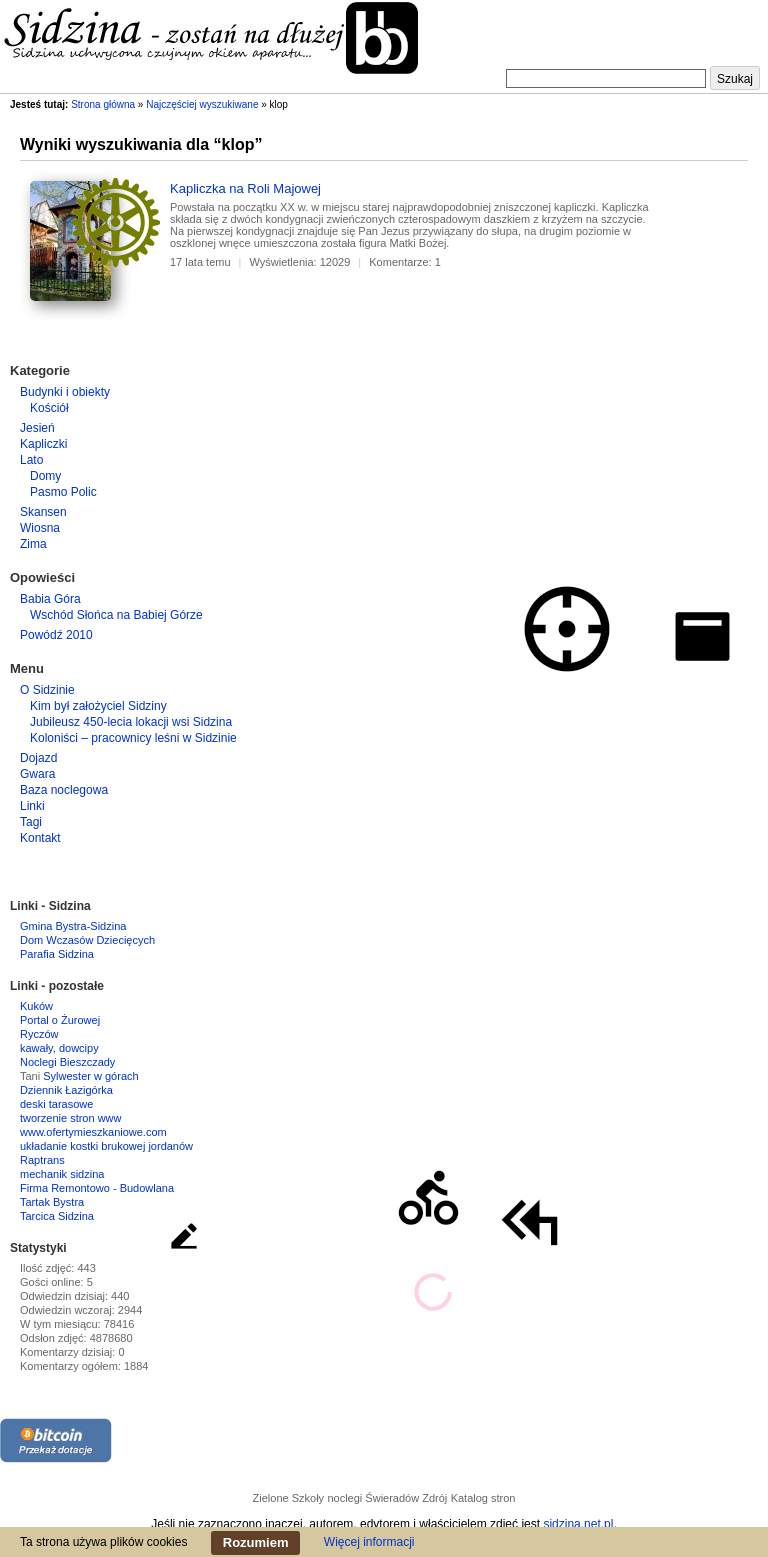 Image resolution: width=768 pixels, height=1557 pixels. Describe the element at coordinates (702, 636) in the screenshot. I see `switch to top panel layout` at that location.